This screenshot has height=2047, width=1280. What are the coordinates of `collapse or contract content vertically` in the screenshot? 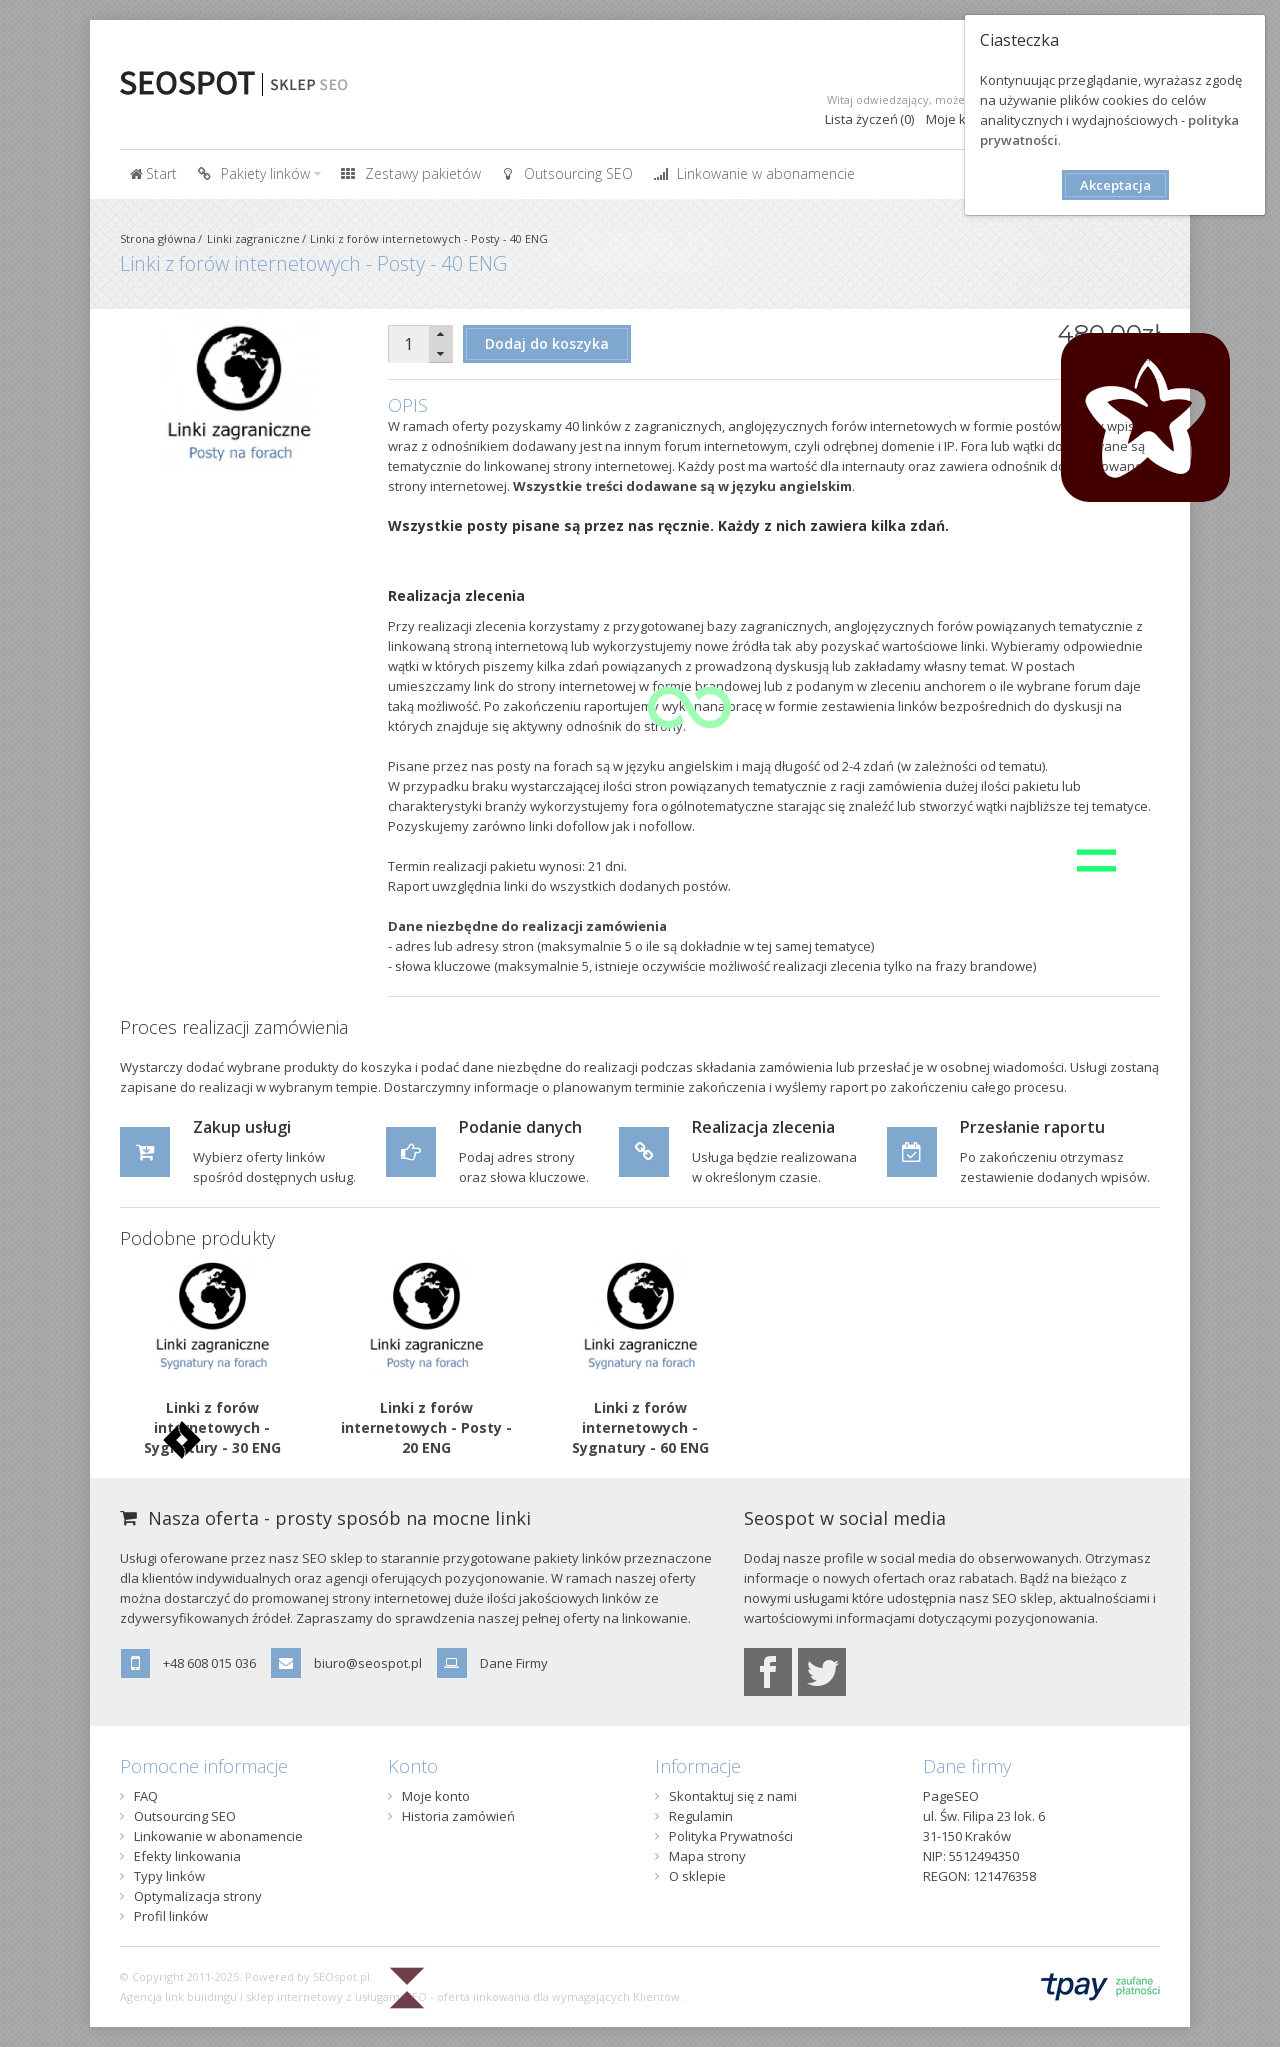 It's located at (407, 1988).